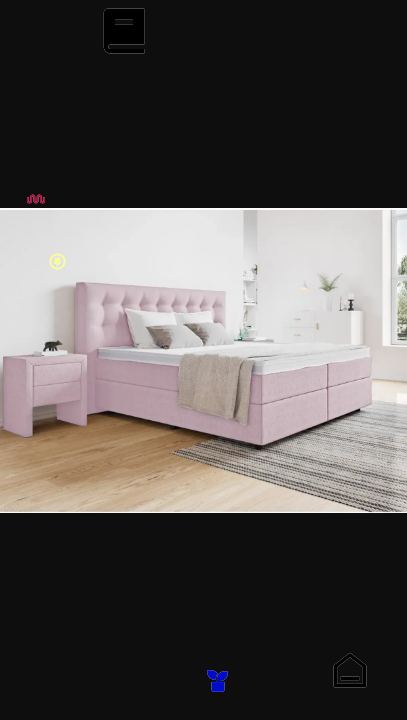  Describe the element at coordinates (57, 261) in the screenshot. I see `view balance in chinese yuan` at that location.